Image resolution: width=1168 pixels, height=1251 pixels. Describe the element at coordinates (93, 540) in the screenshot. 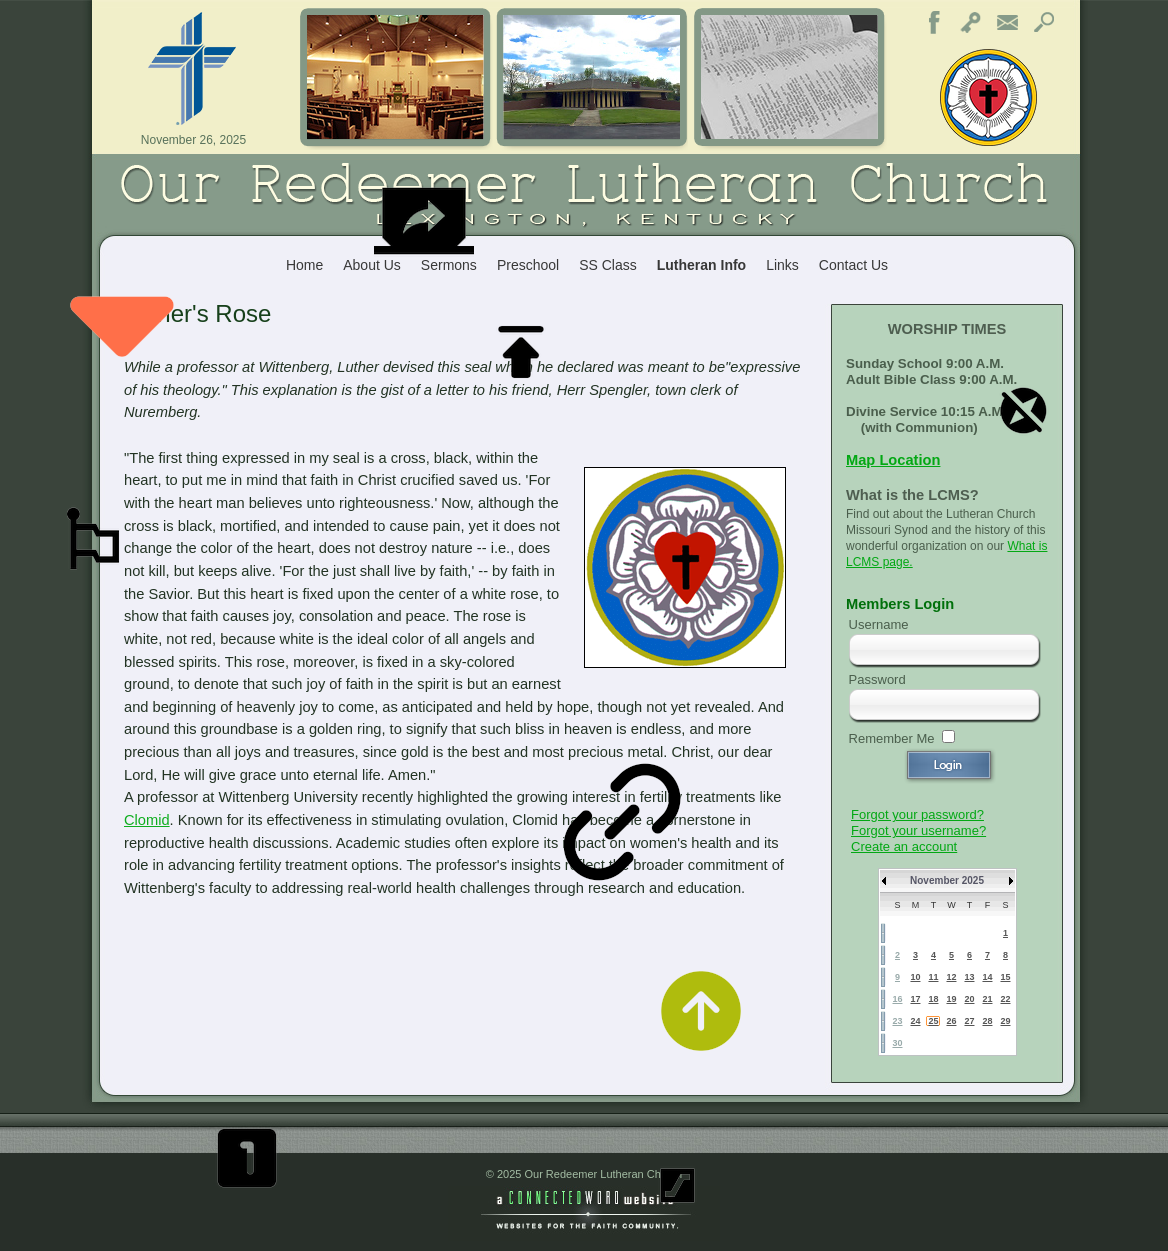

I see `access flag emoji or country symbols` at that location.